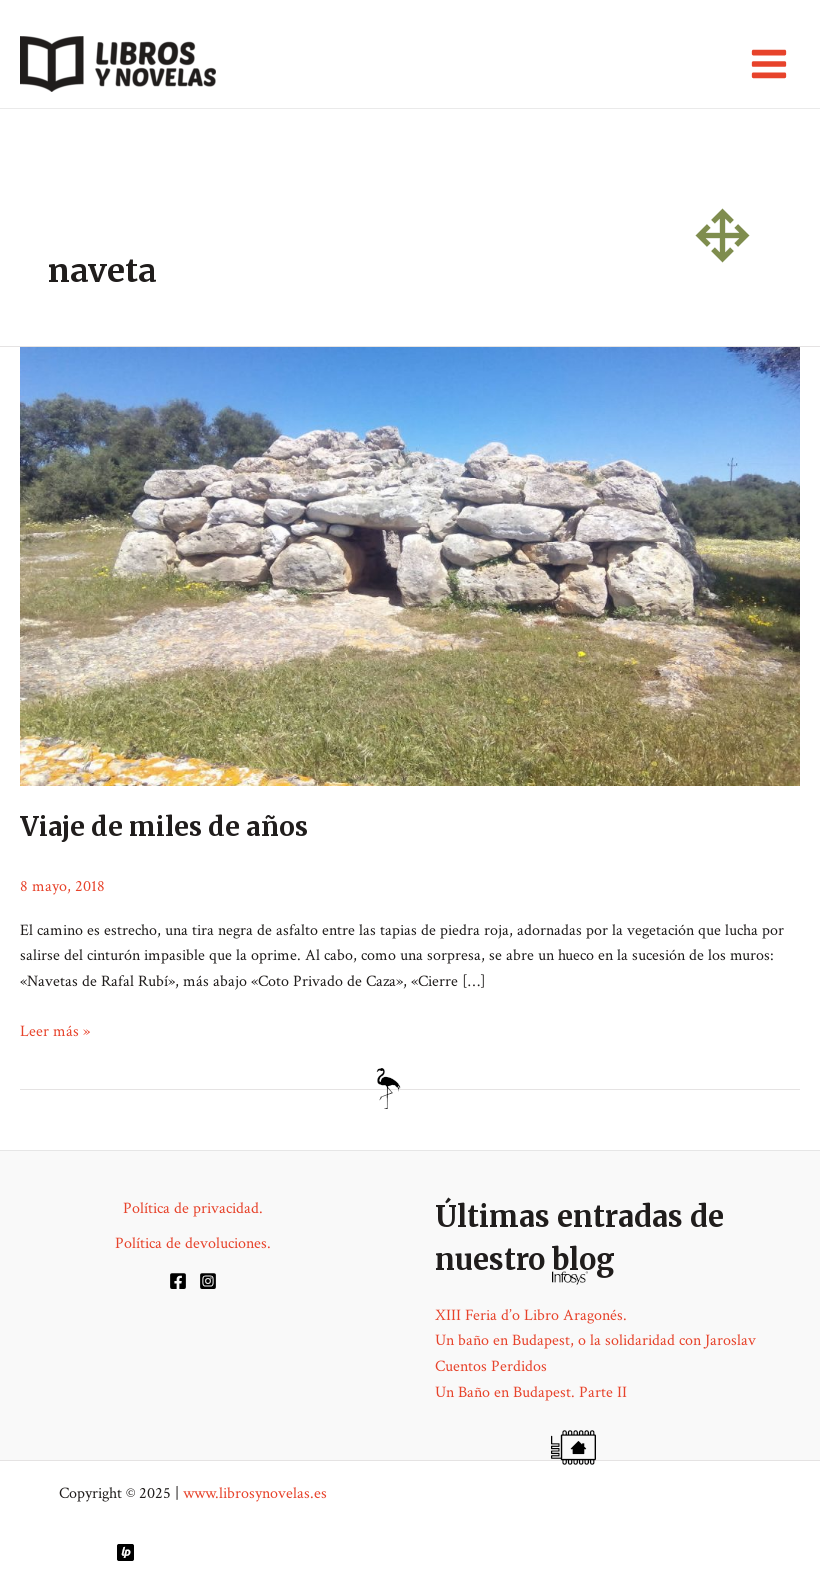 This screenshot has width=820, height=1581. I want to click on drag to reposition element, so click(722, 235).